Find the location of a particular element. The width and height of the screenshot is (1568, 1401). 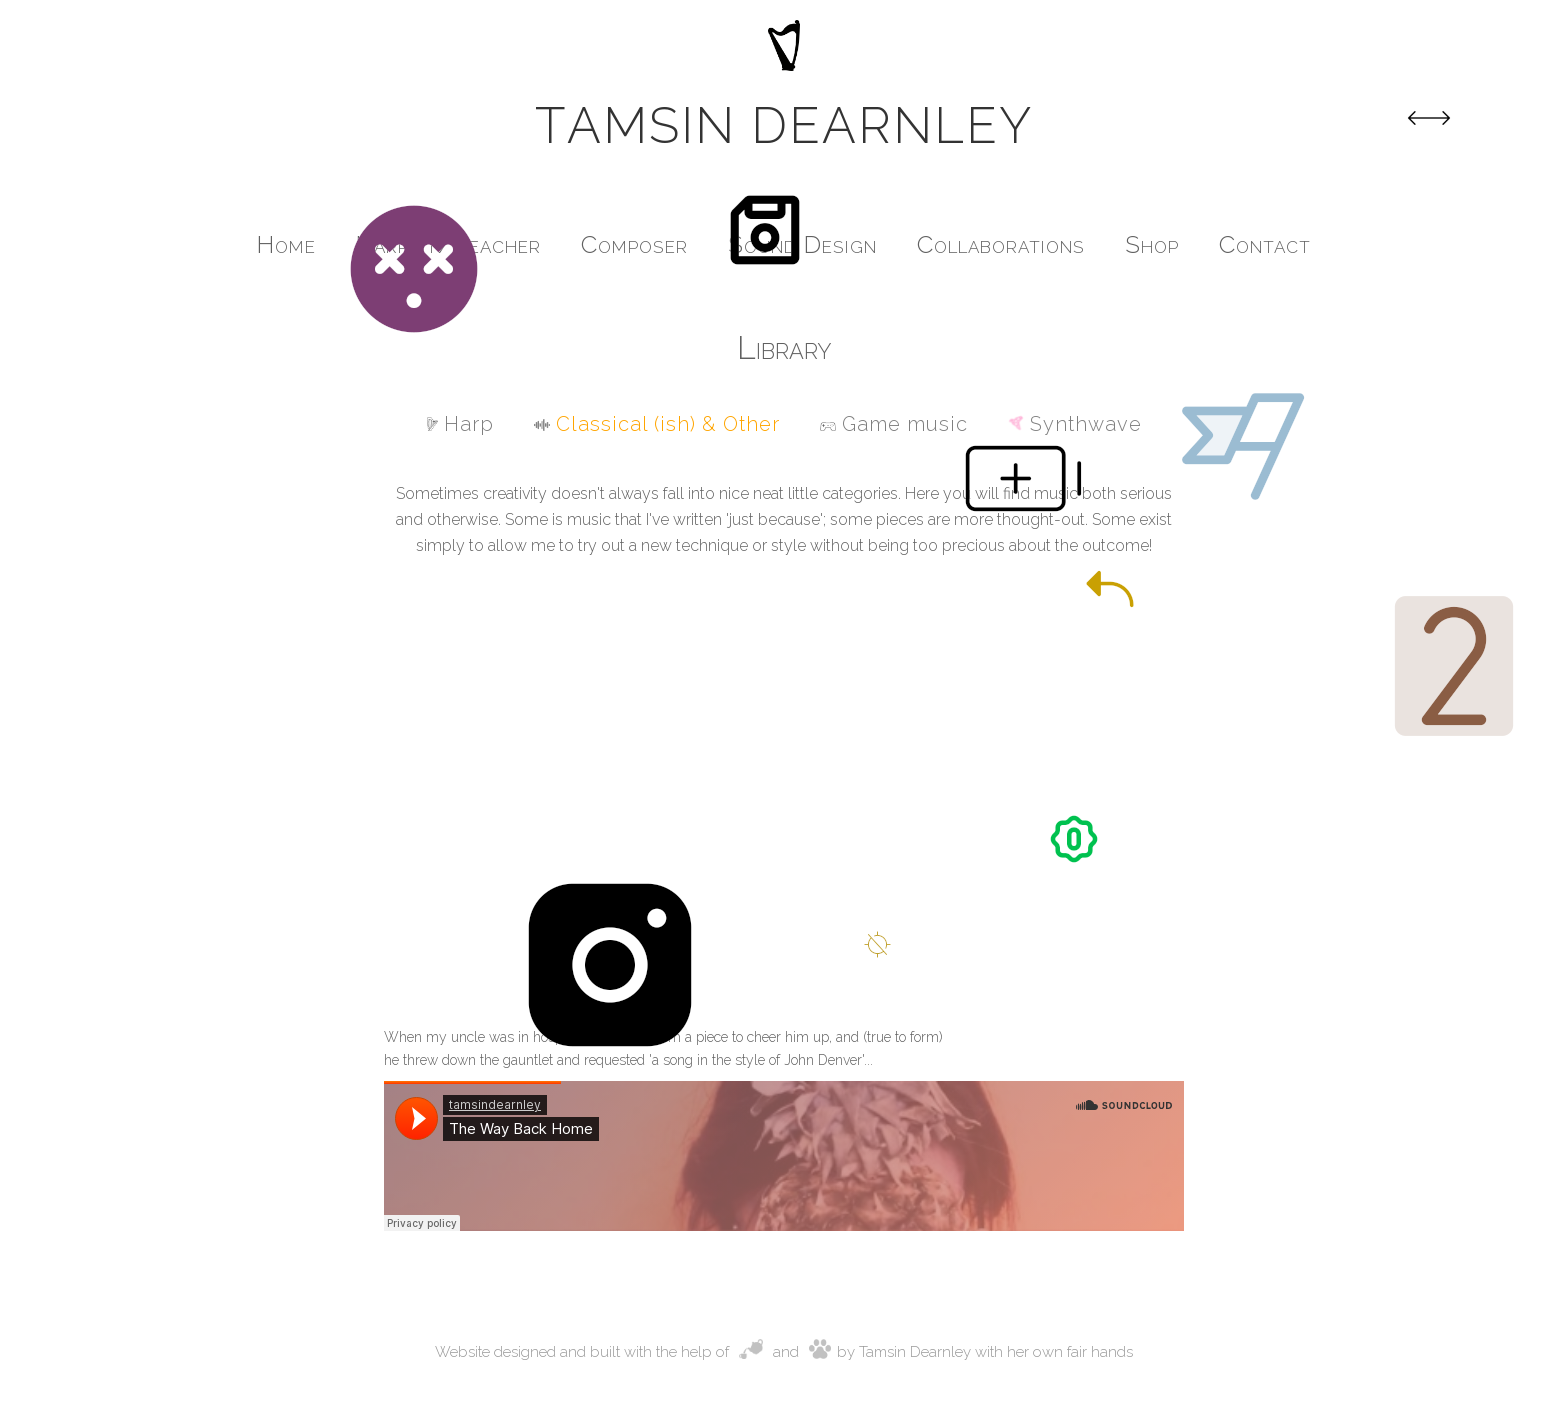

location services disabled is located at coordinates (877, 944).